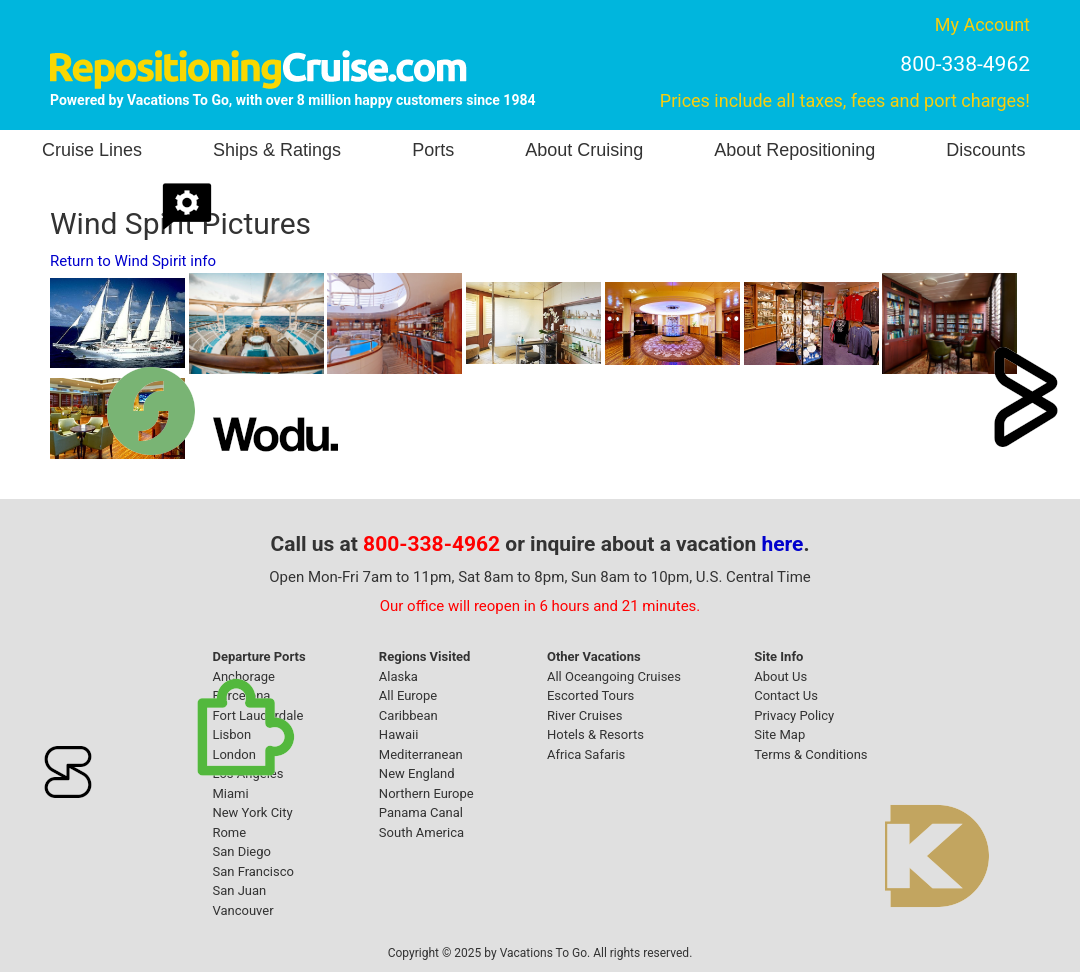 Image resolution: width=1080 pixels, height=972 pixels. Describe the element at coordinates (151, 411) in the screenshot. I see `open the Starling Bank app` at that location.